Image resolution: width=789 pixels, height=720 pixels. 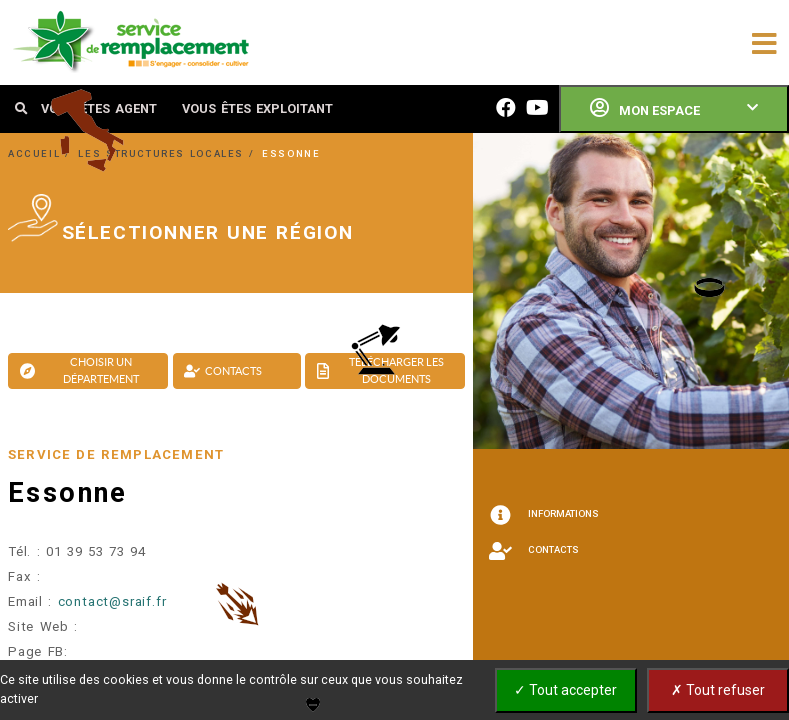 I want to click on toggle desk lamp or workspace lighting, so click(x=376, y=349).